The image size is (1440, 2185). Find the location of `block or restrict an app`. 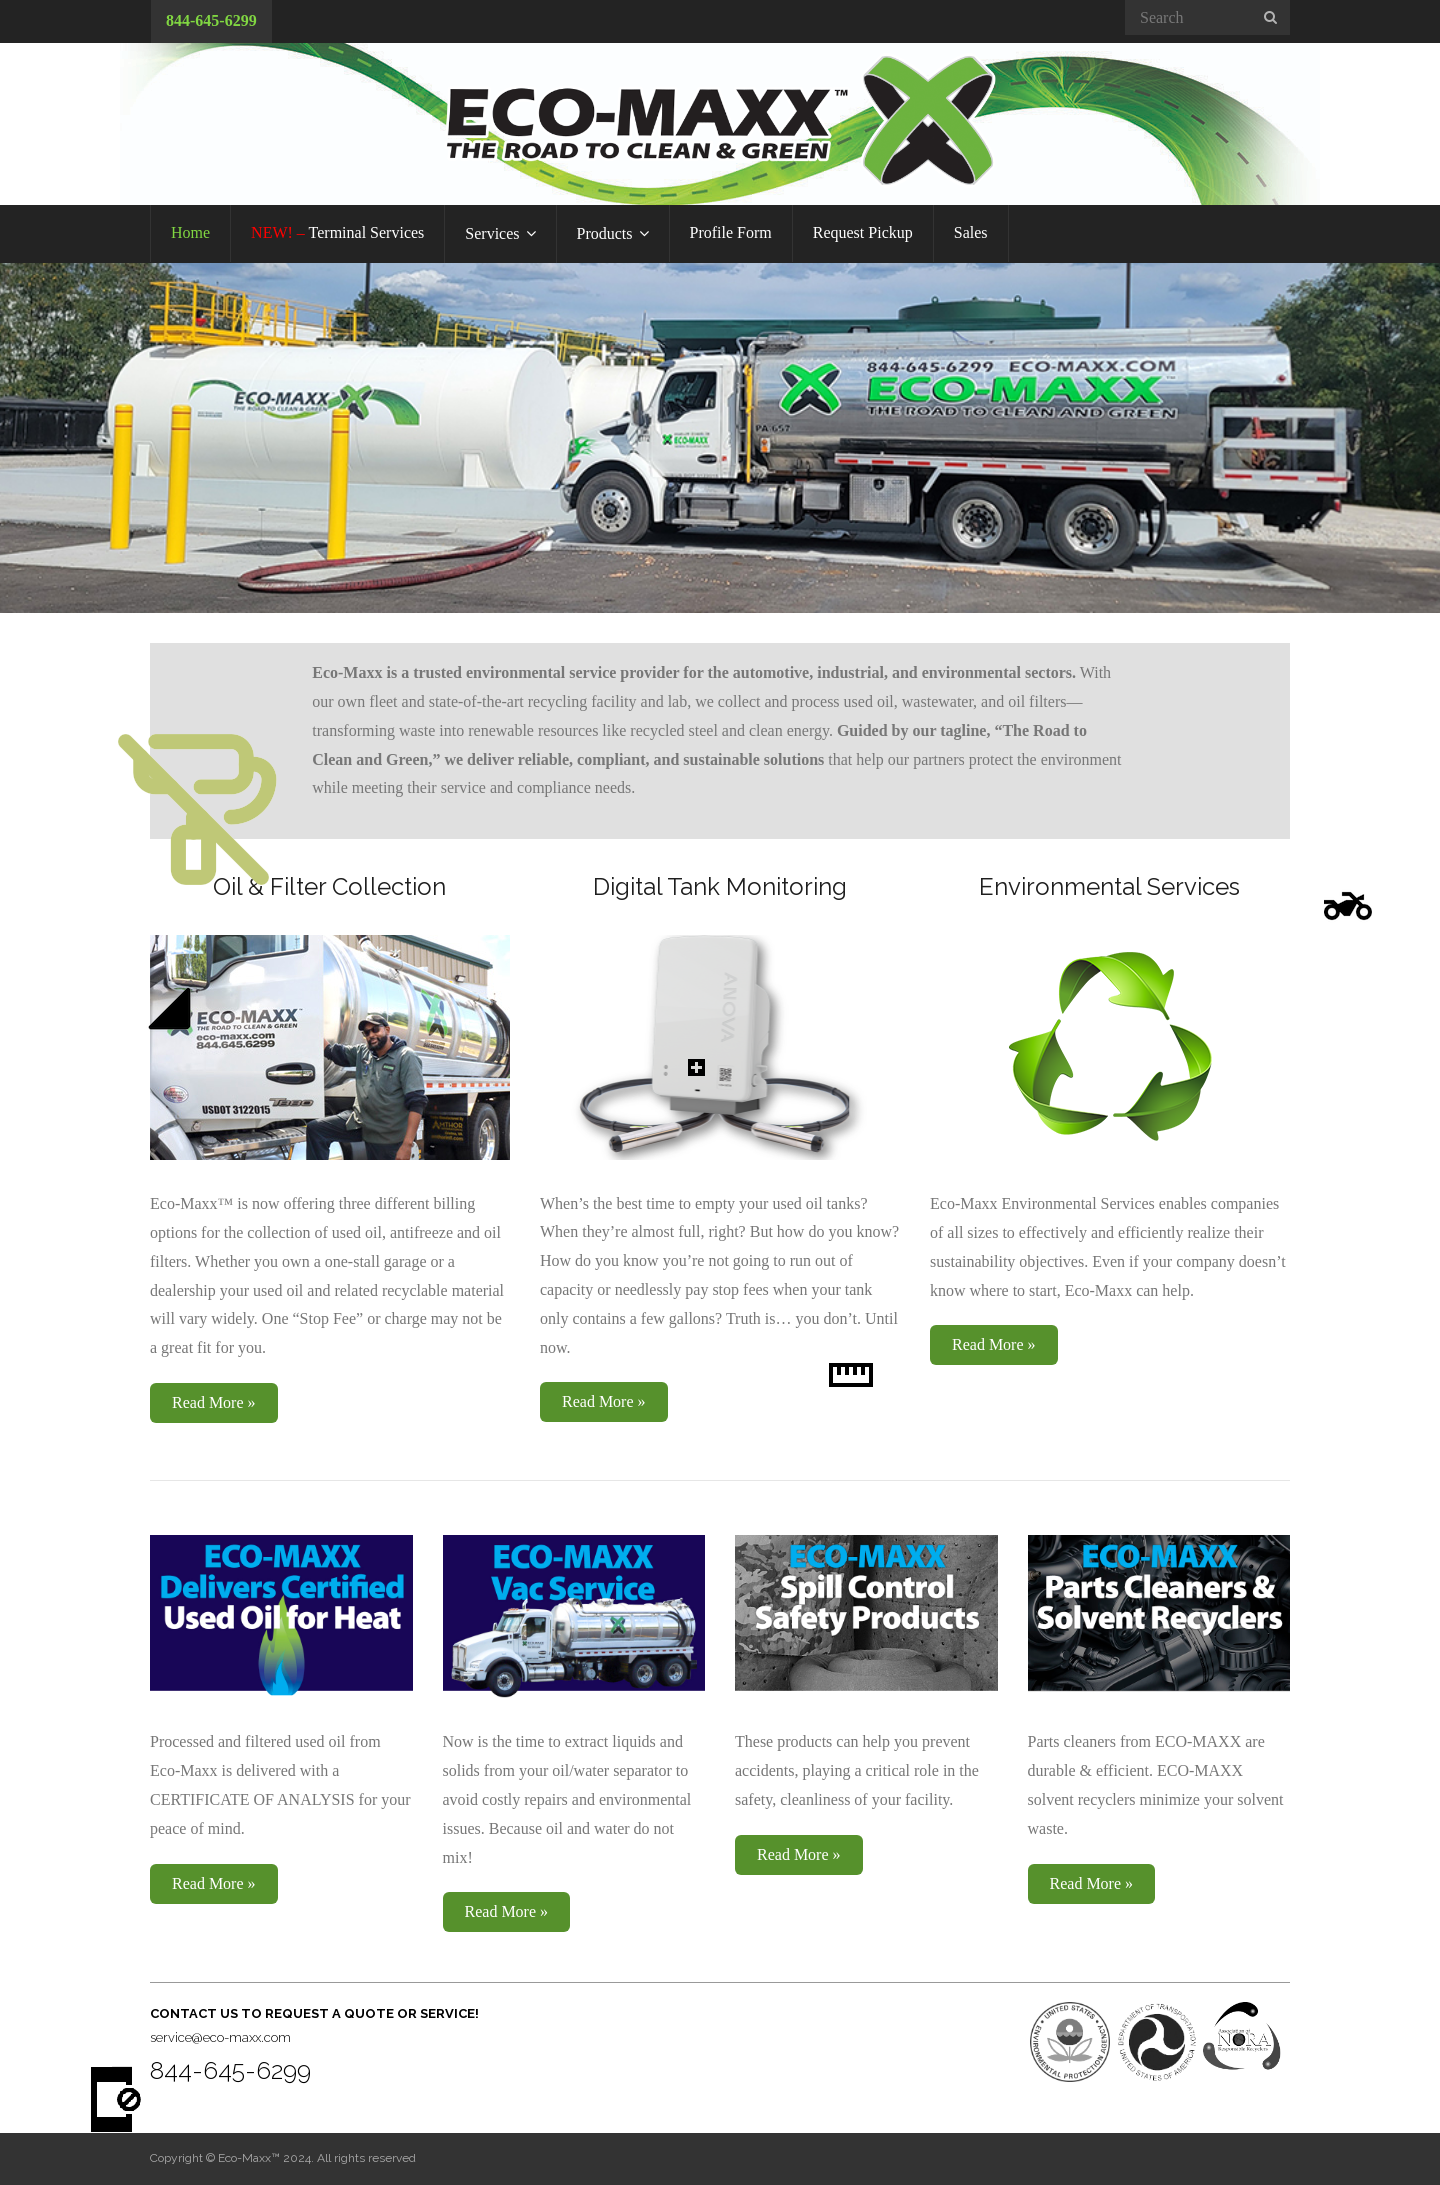

block or restrict an app is located at coordinates (111, 2099).